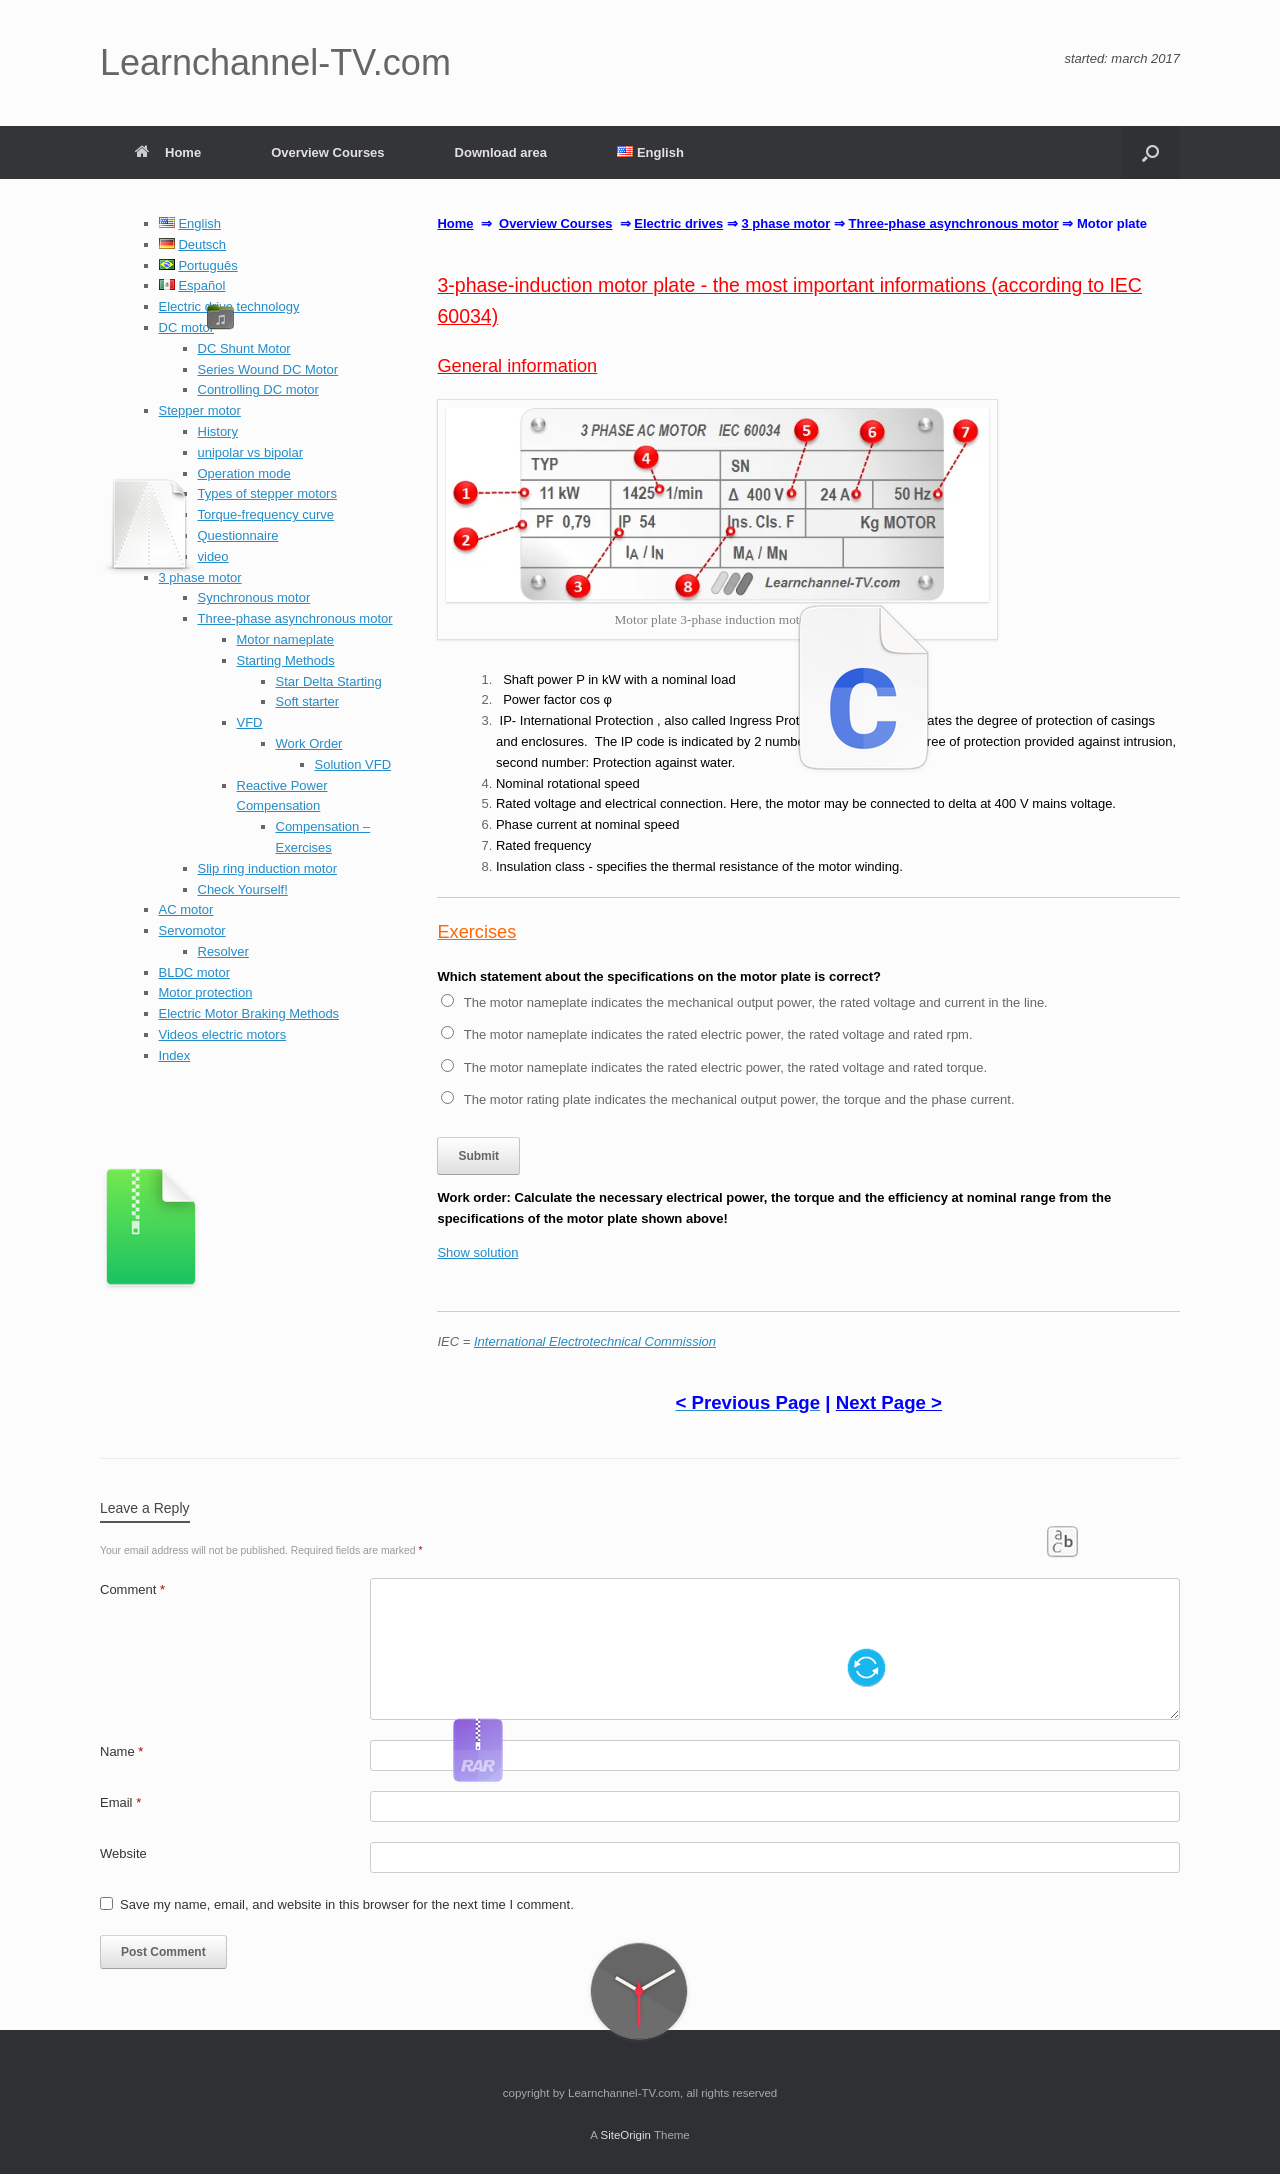 This screenshot has height=2174, width=1280. I want to click on a compressed RAR archive file, so click(478, 1750).